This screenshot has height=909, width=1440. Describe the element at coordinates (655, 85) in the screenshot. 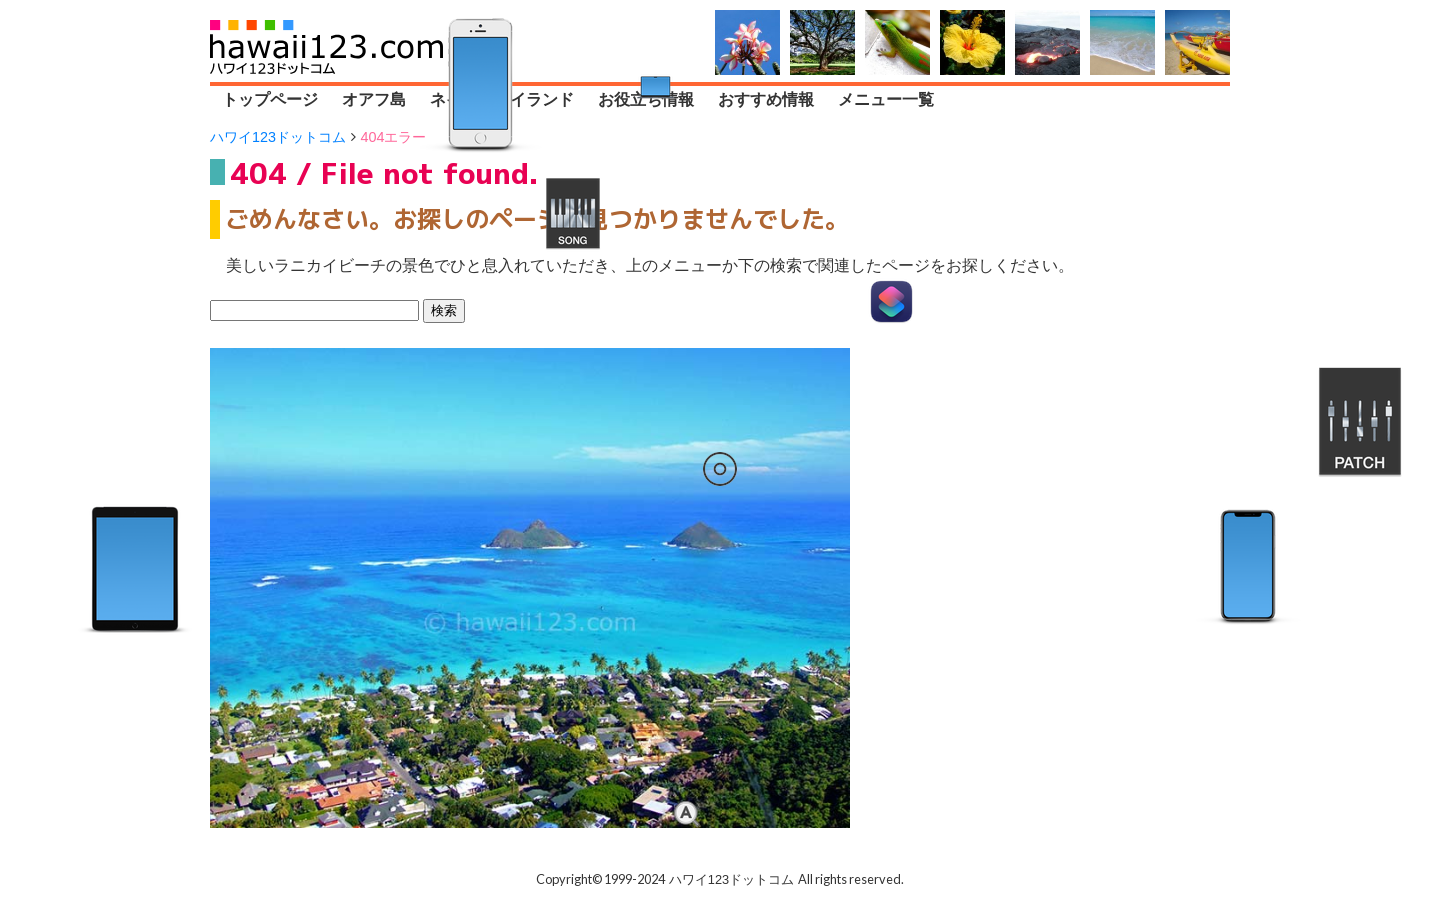

I see `macbook air 15-inch device icon` at that location.